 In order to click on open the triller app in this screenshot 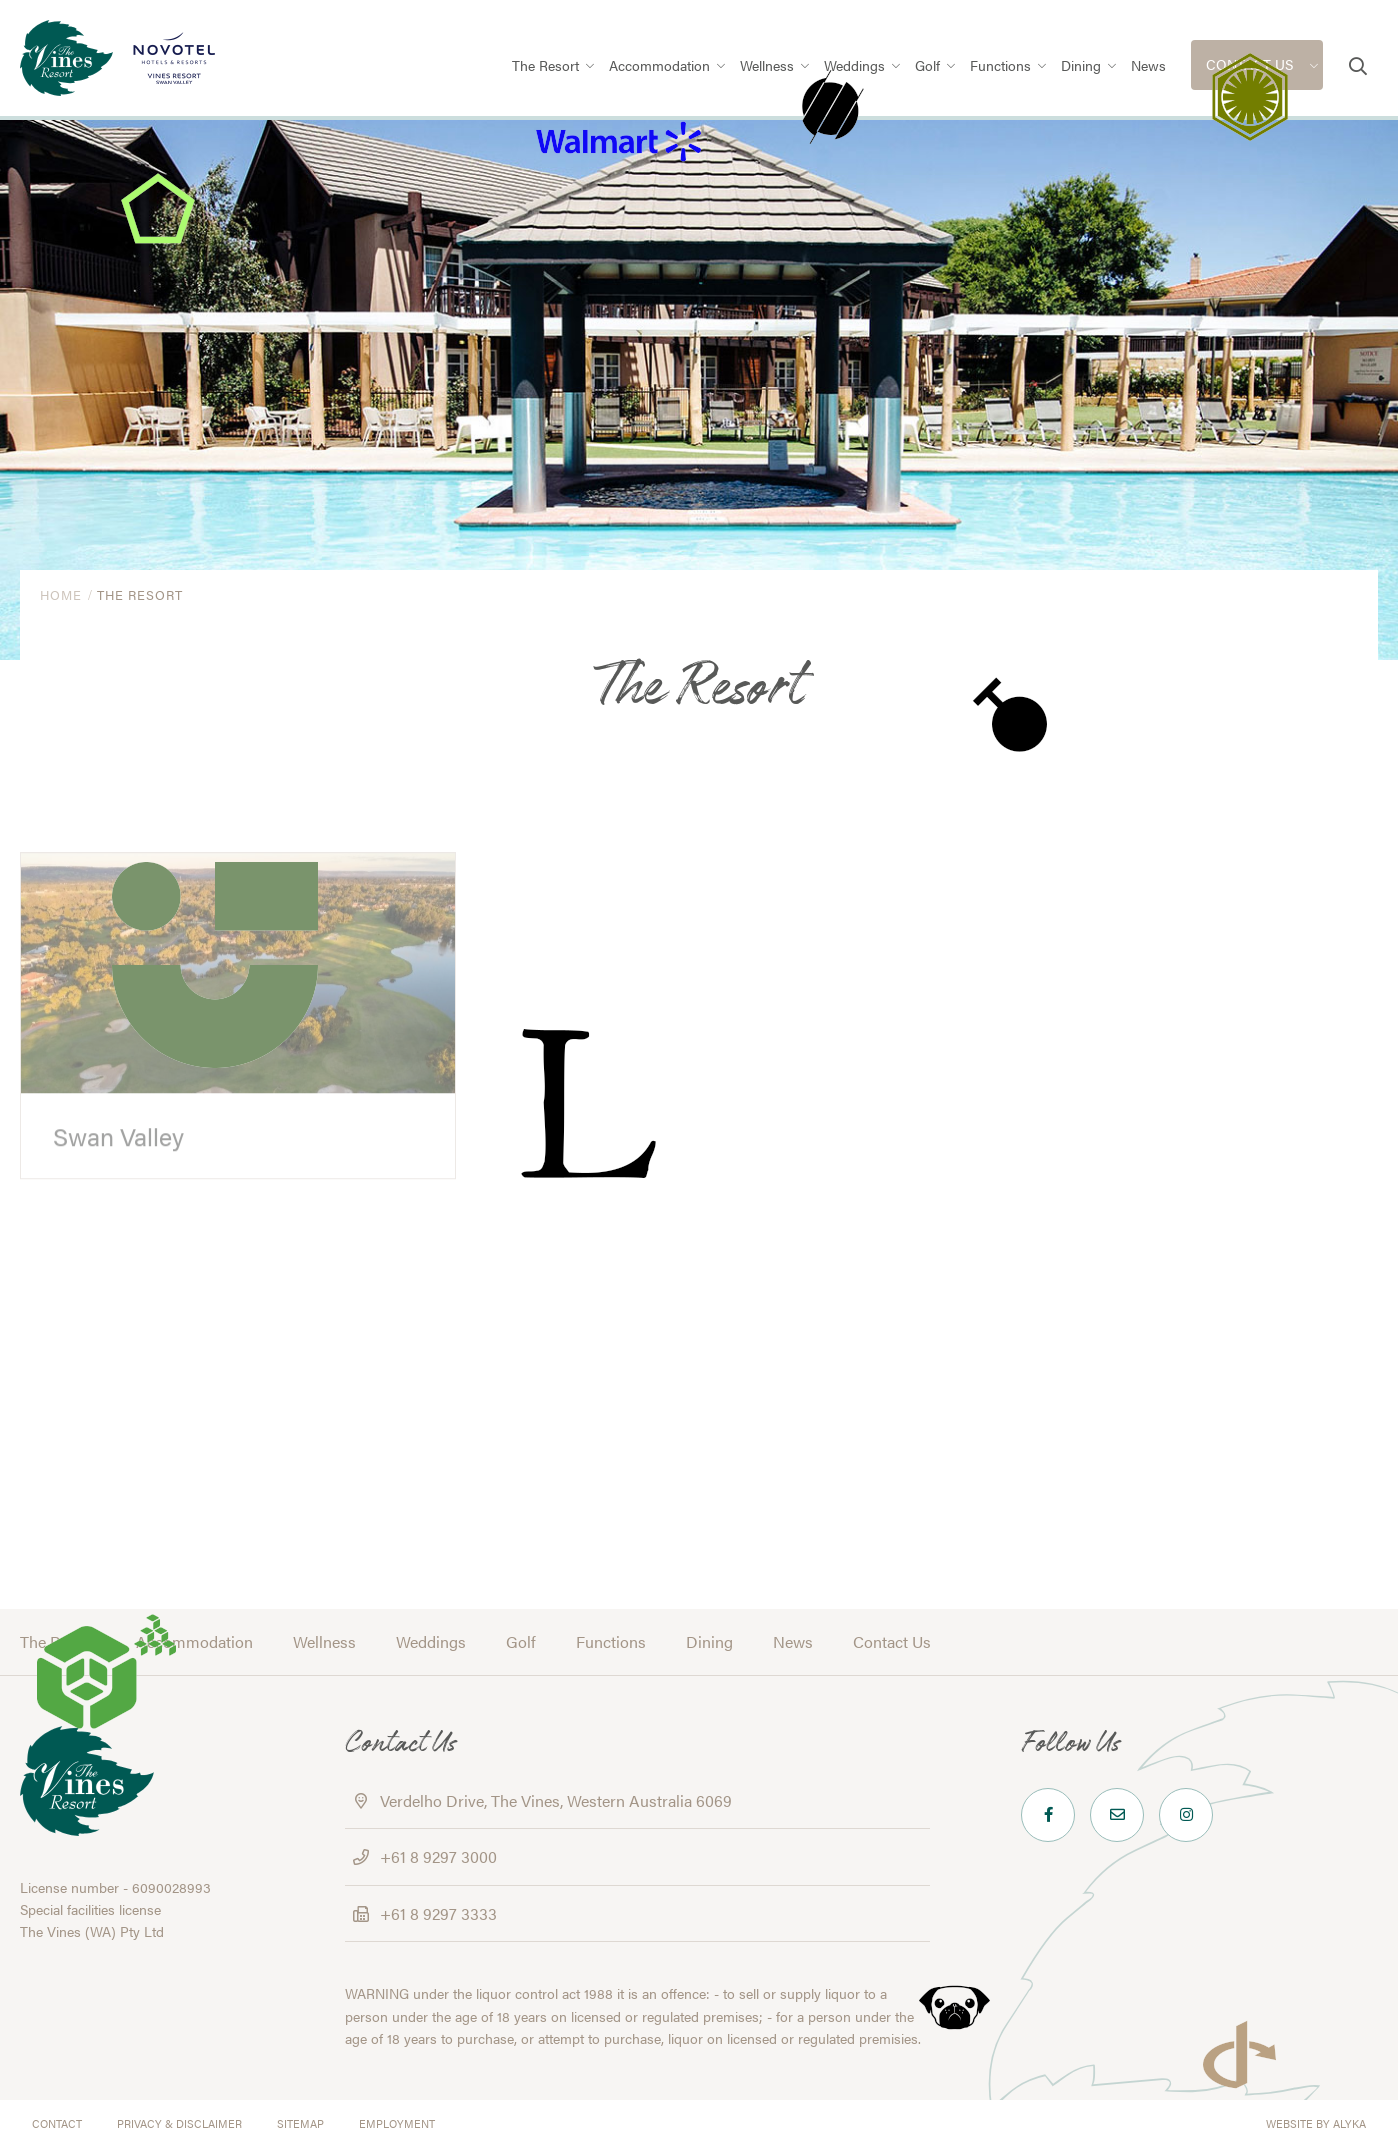, I will do `click(833, 107)`.